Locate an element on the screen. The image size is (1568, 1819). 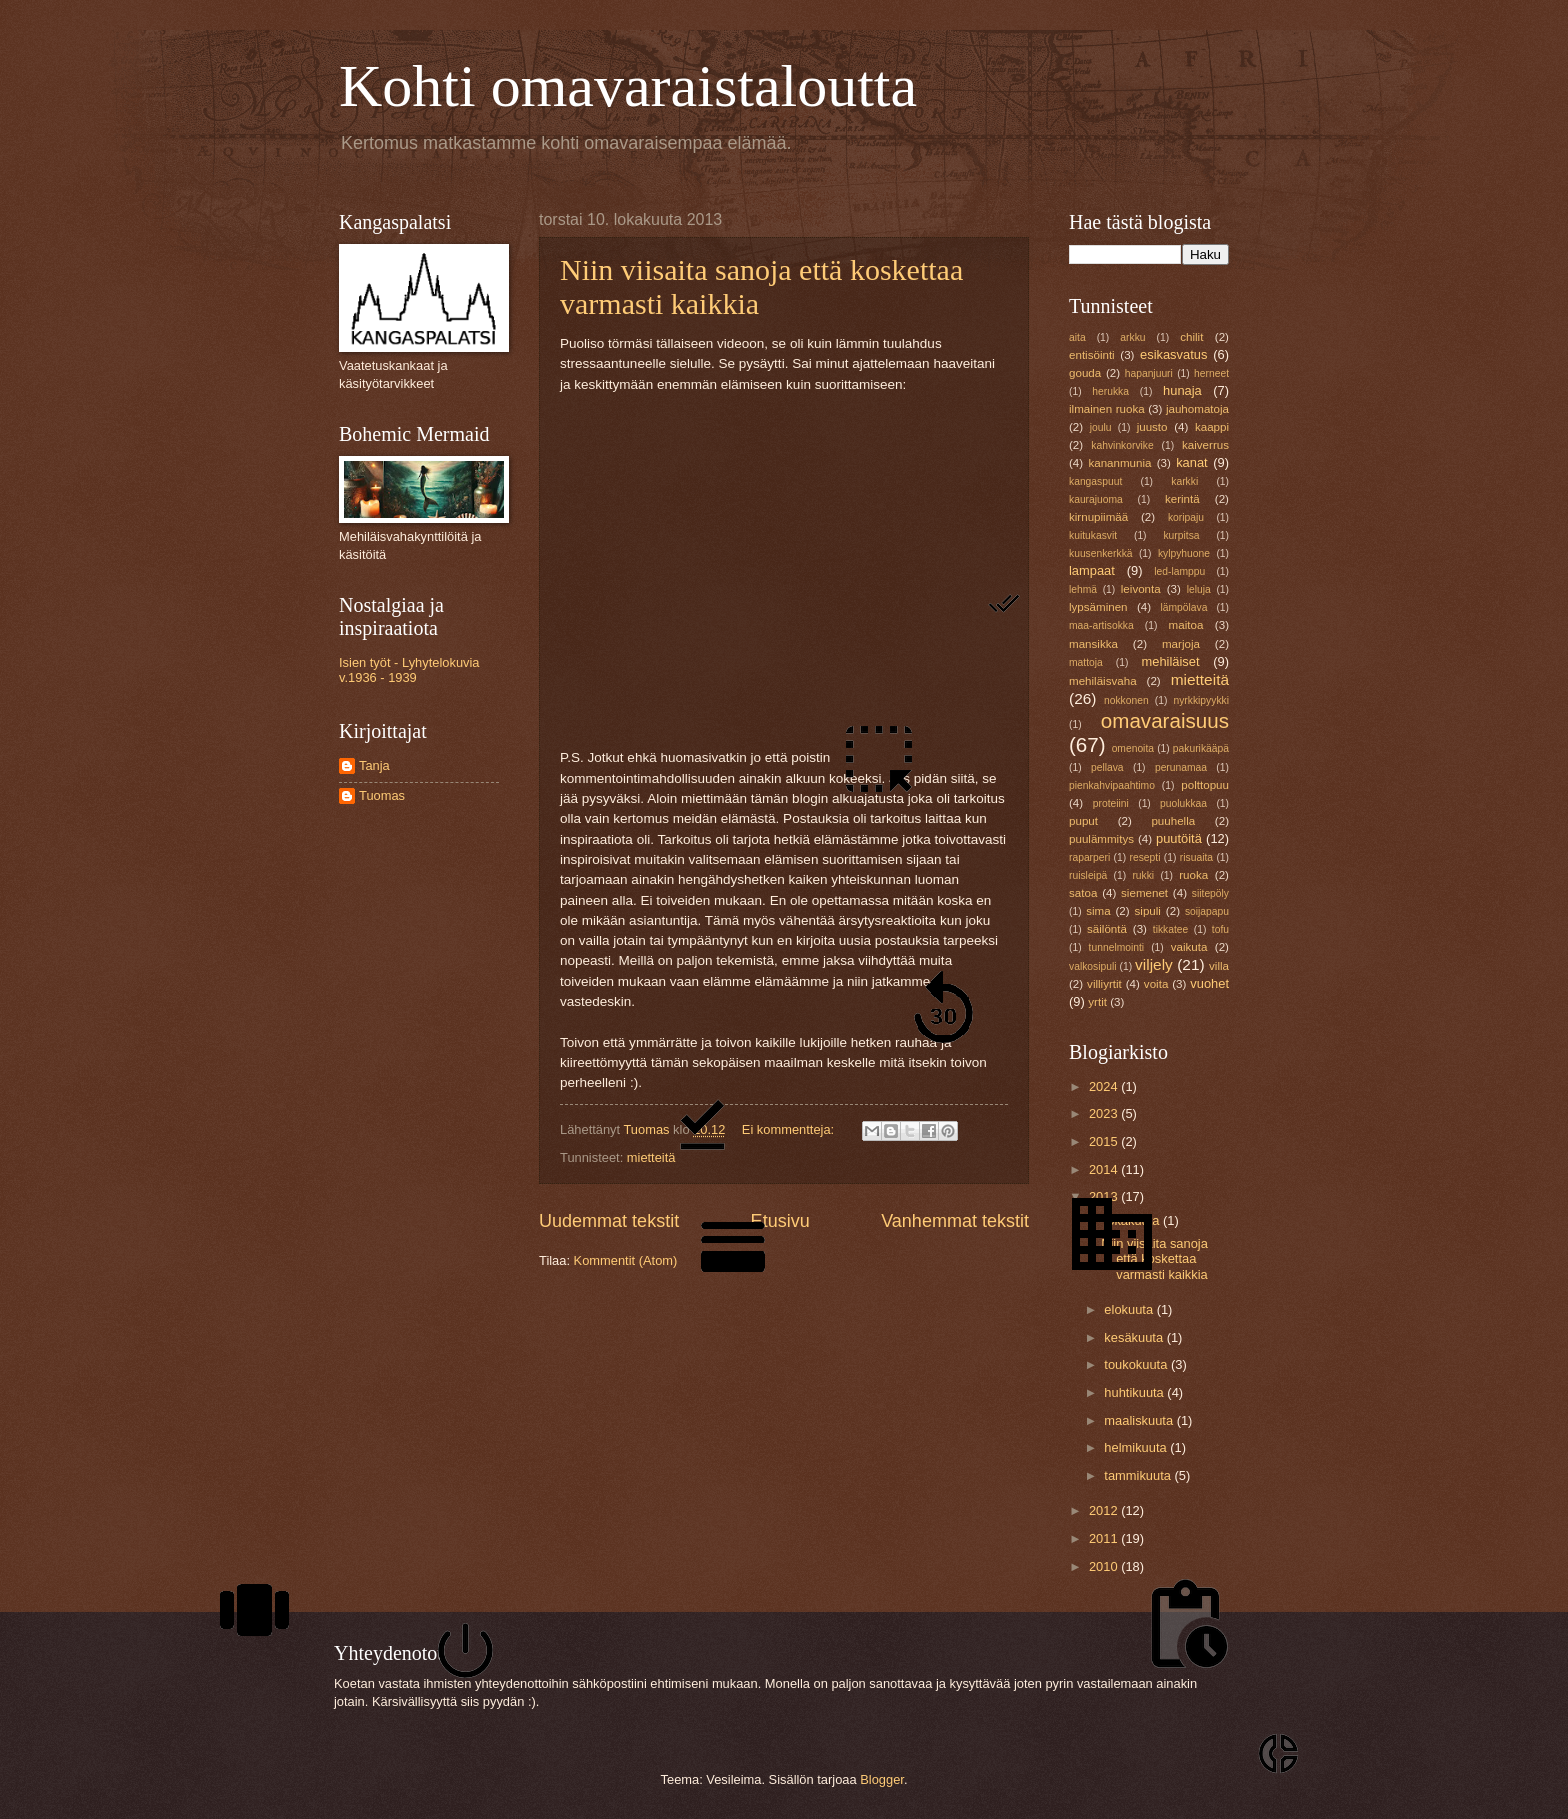
download complete is located at coordinates (702, 1124).